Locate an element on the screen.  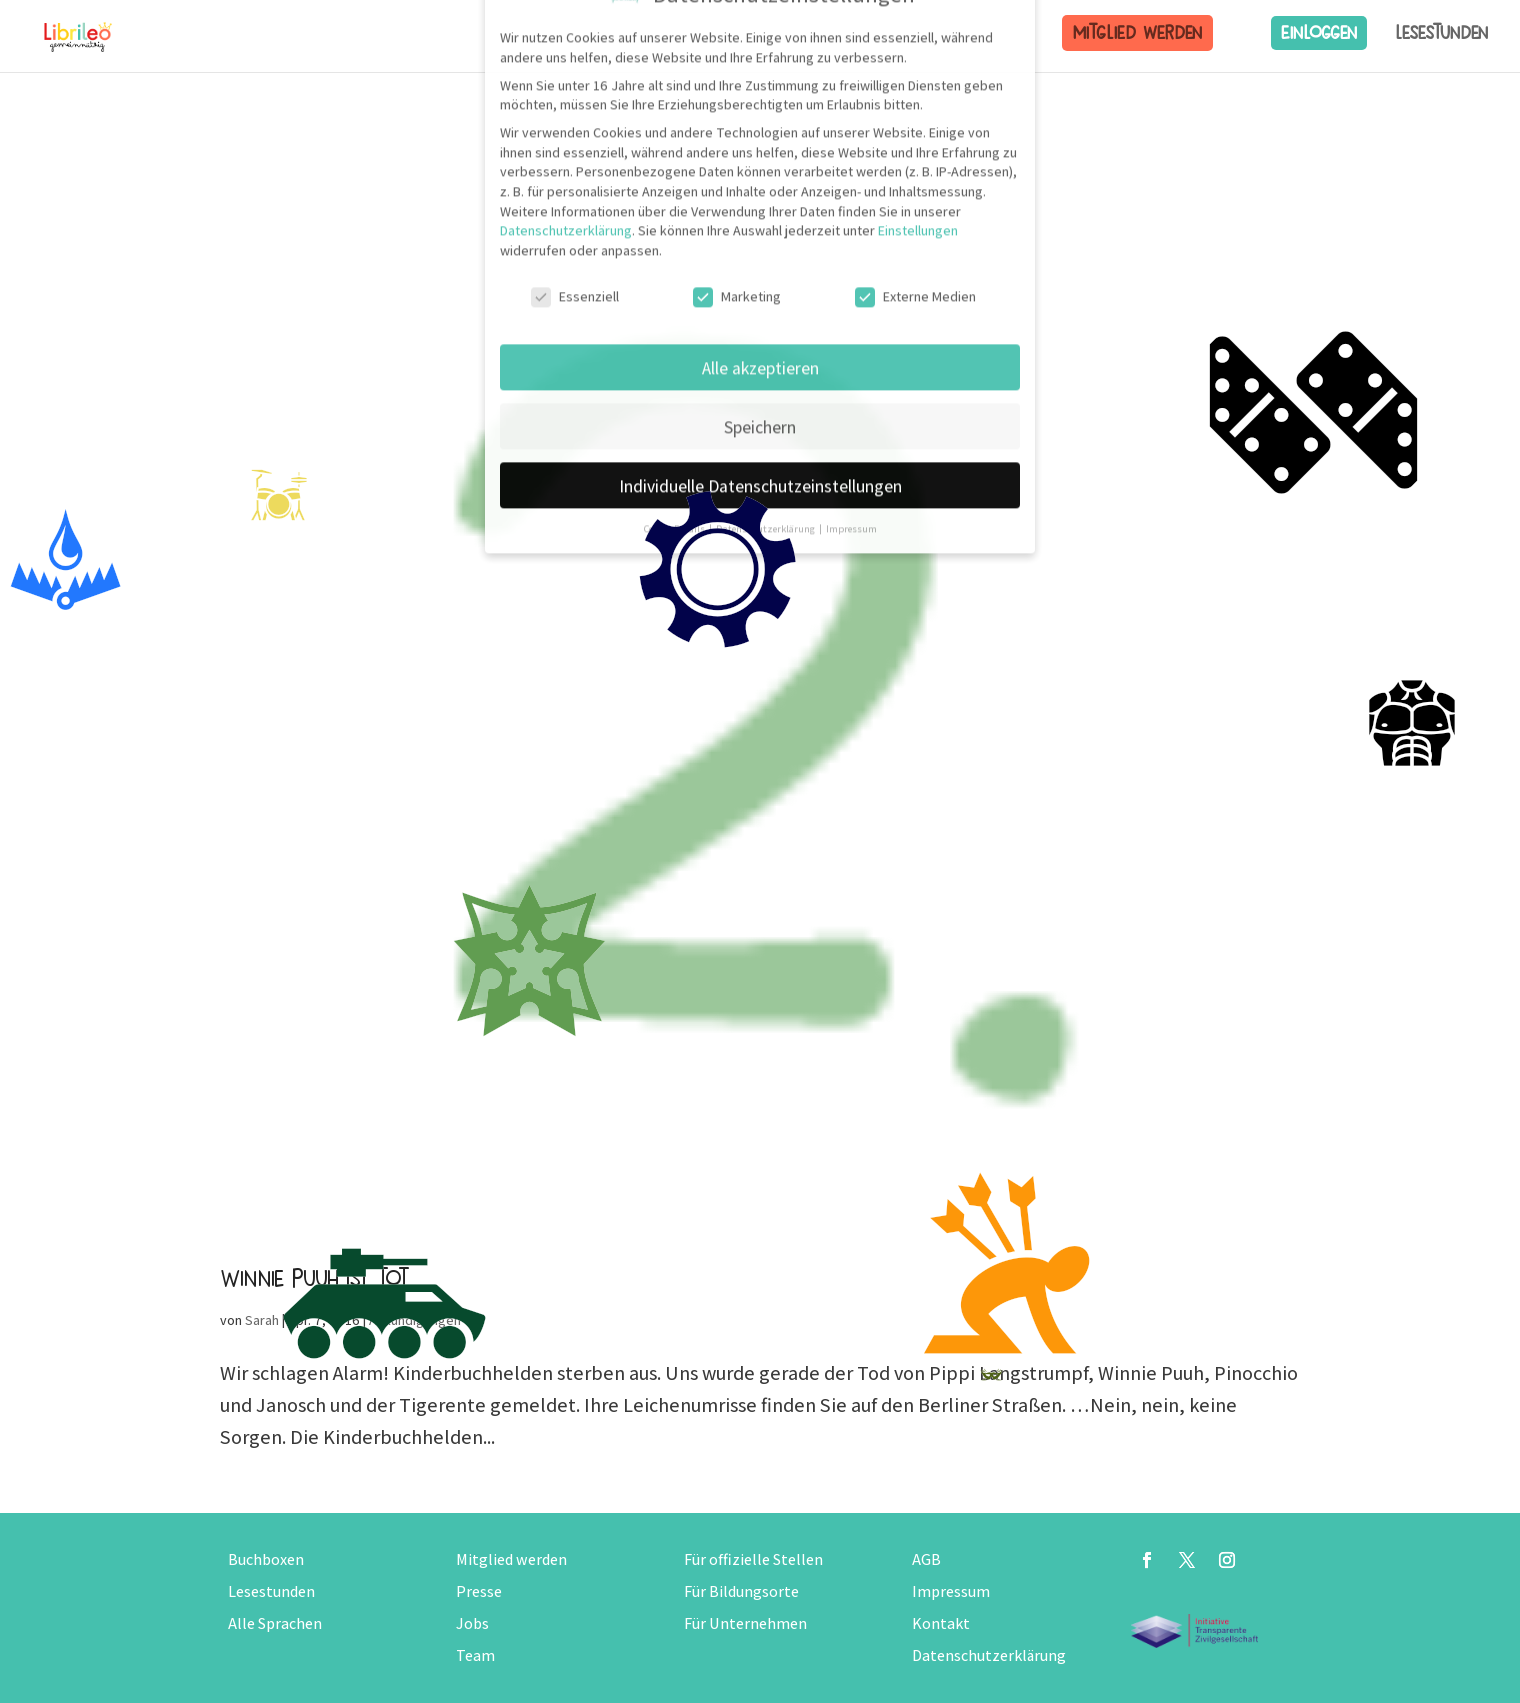
access masquerade or costume party event is located at coordinates (991, 1374).